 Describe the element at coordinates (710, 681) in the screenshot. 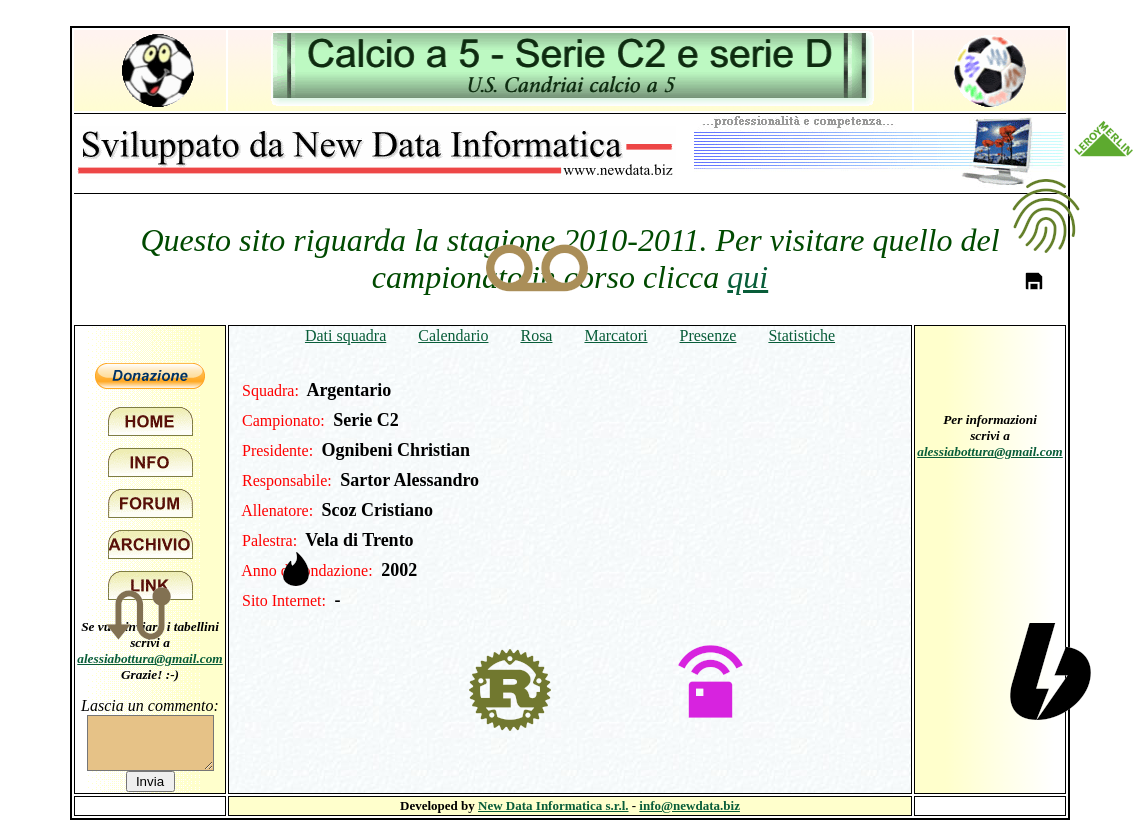

I see `connect to a remote control device` at that location.